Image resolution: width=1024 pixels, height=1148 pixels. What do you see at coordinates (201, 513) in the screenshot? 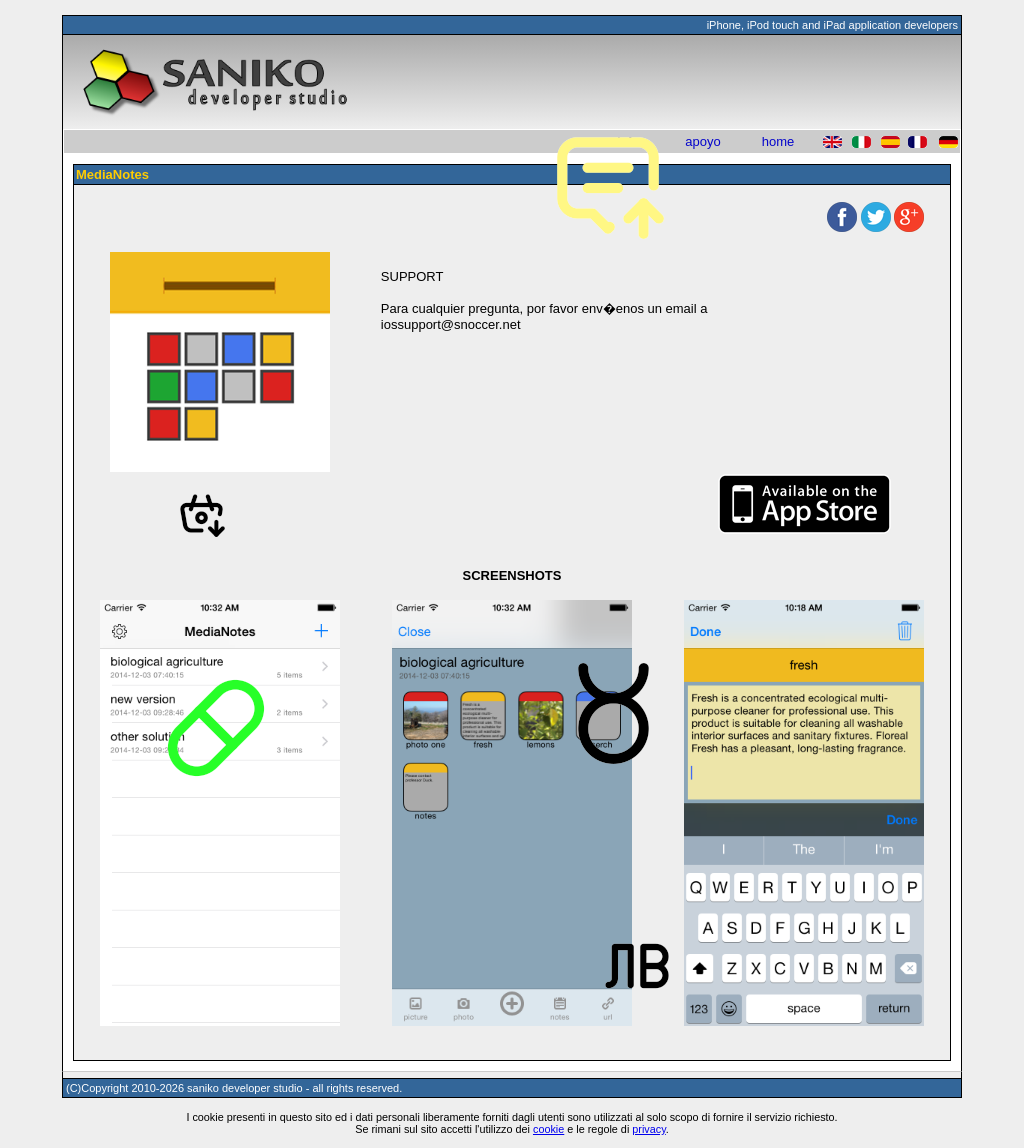
I see `download items from your shopping basket` at bounding box center [201, 513].